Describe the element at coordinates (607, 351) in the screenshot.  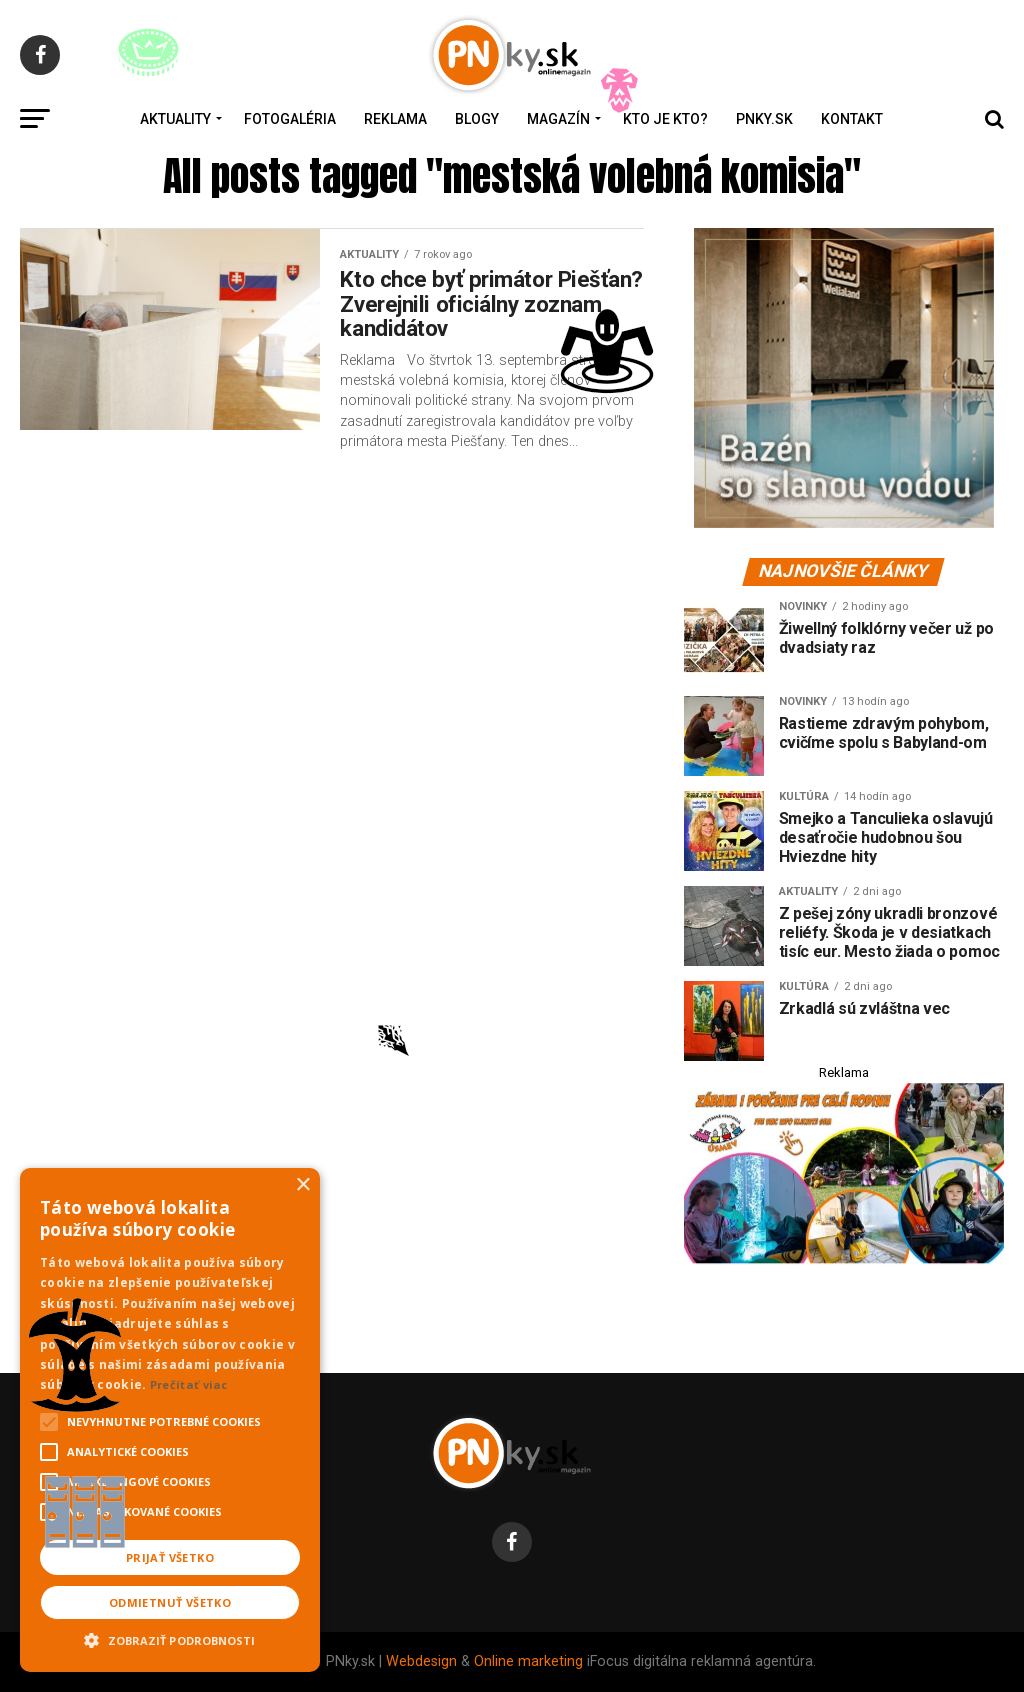
I see `indicates quicksand hazard or trap in game` at that location.